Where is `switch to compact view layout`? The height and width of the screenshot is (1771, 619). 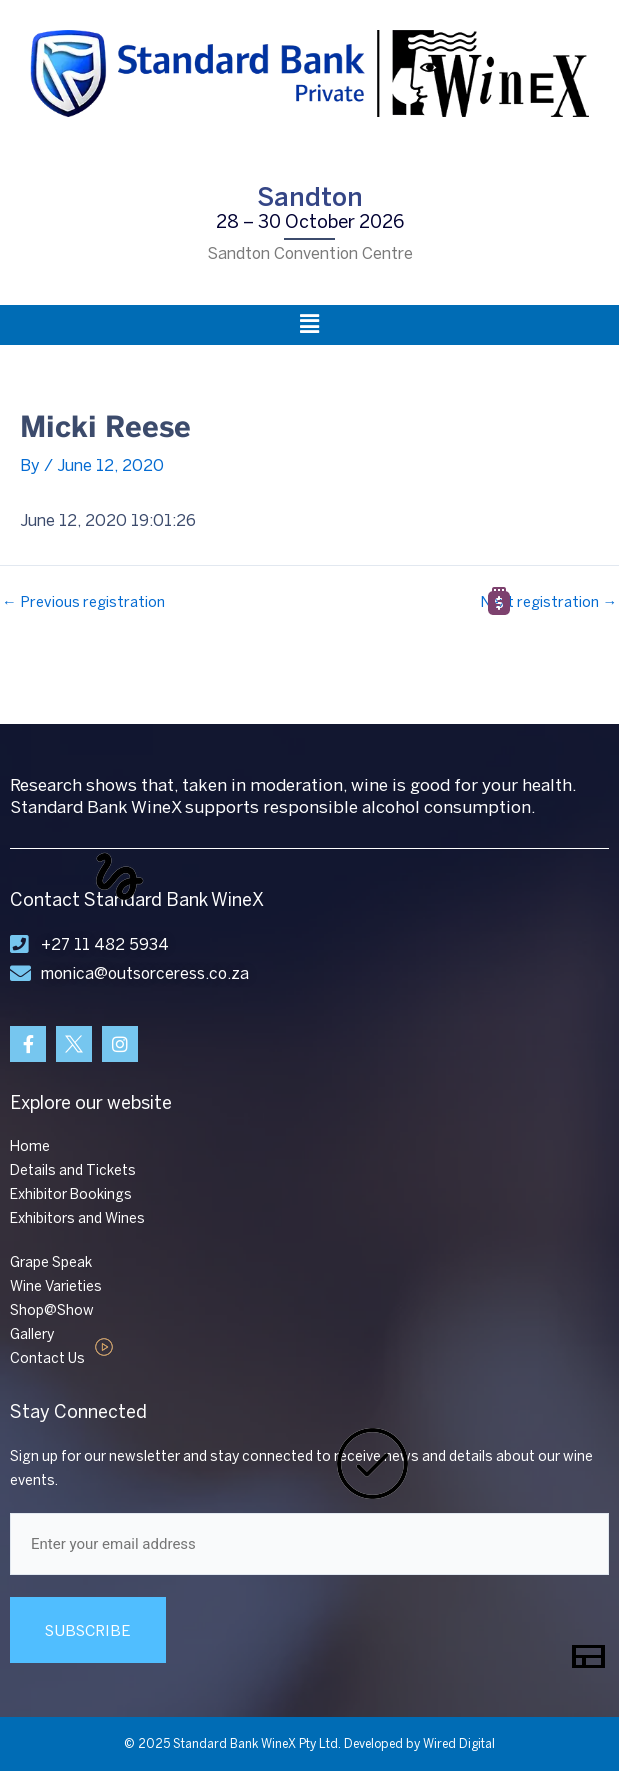
switch to compact view layout is located at coordinates (587, 1656).